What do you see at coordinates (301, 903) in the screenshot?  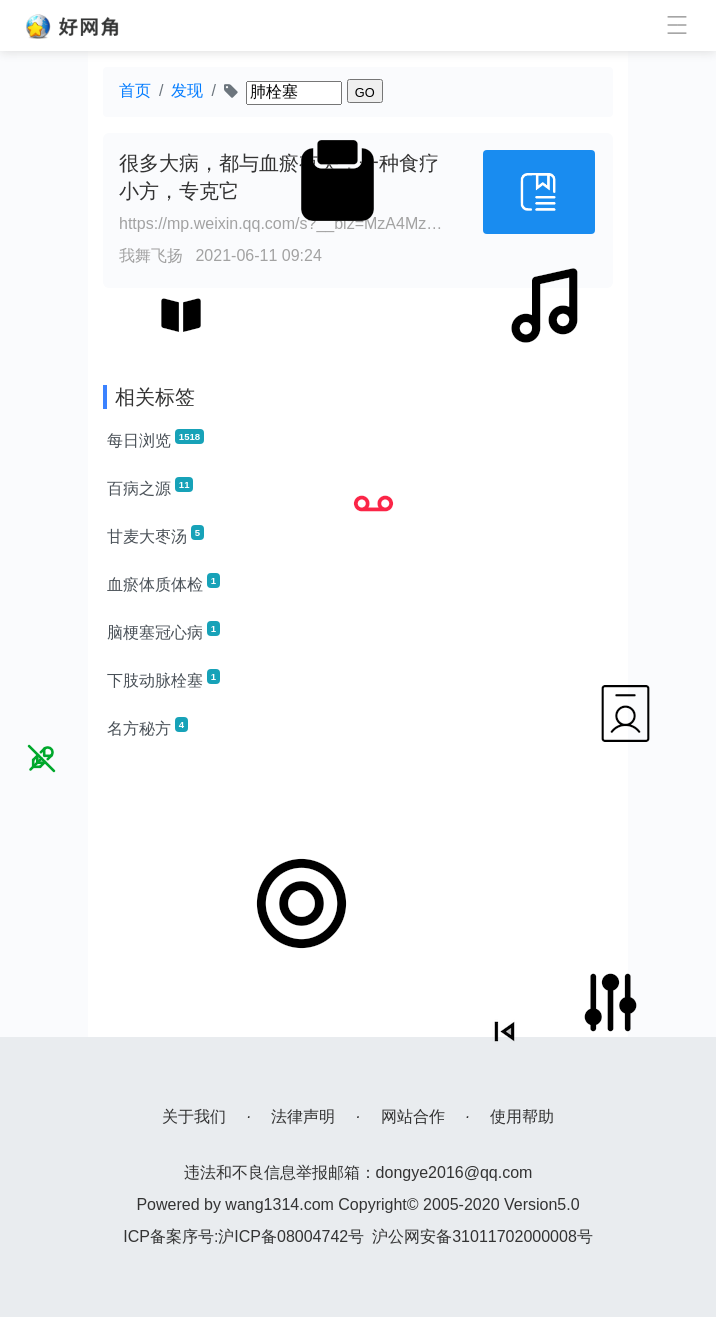 I see `selected radio button option` at bounding box center [301, 903].